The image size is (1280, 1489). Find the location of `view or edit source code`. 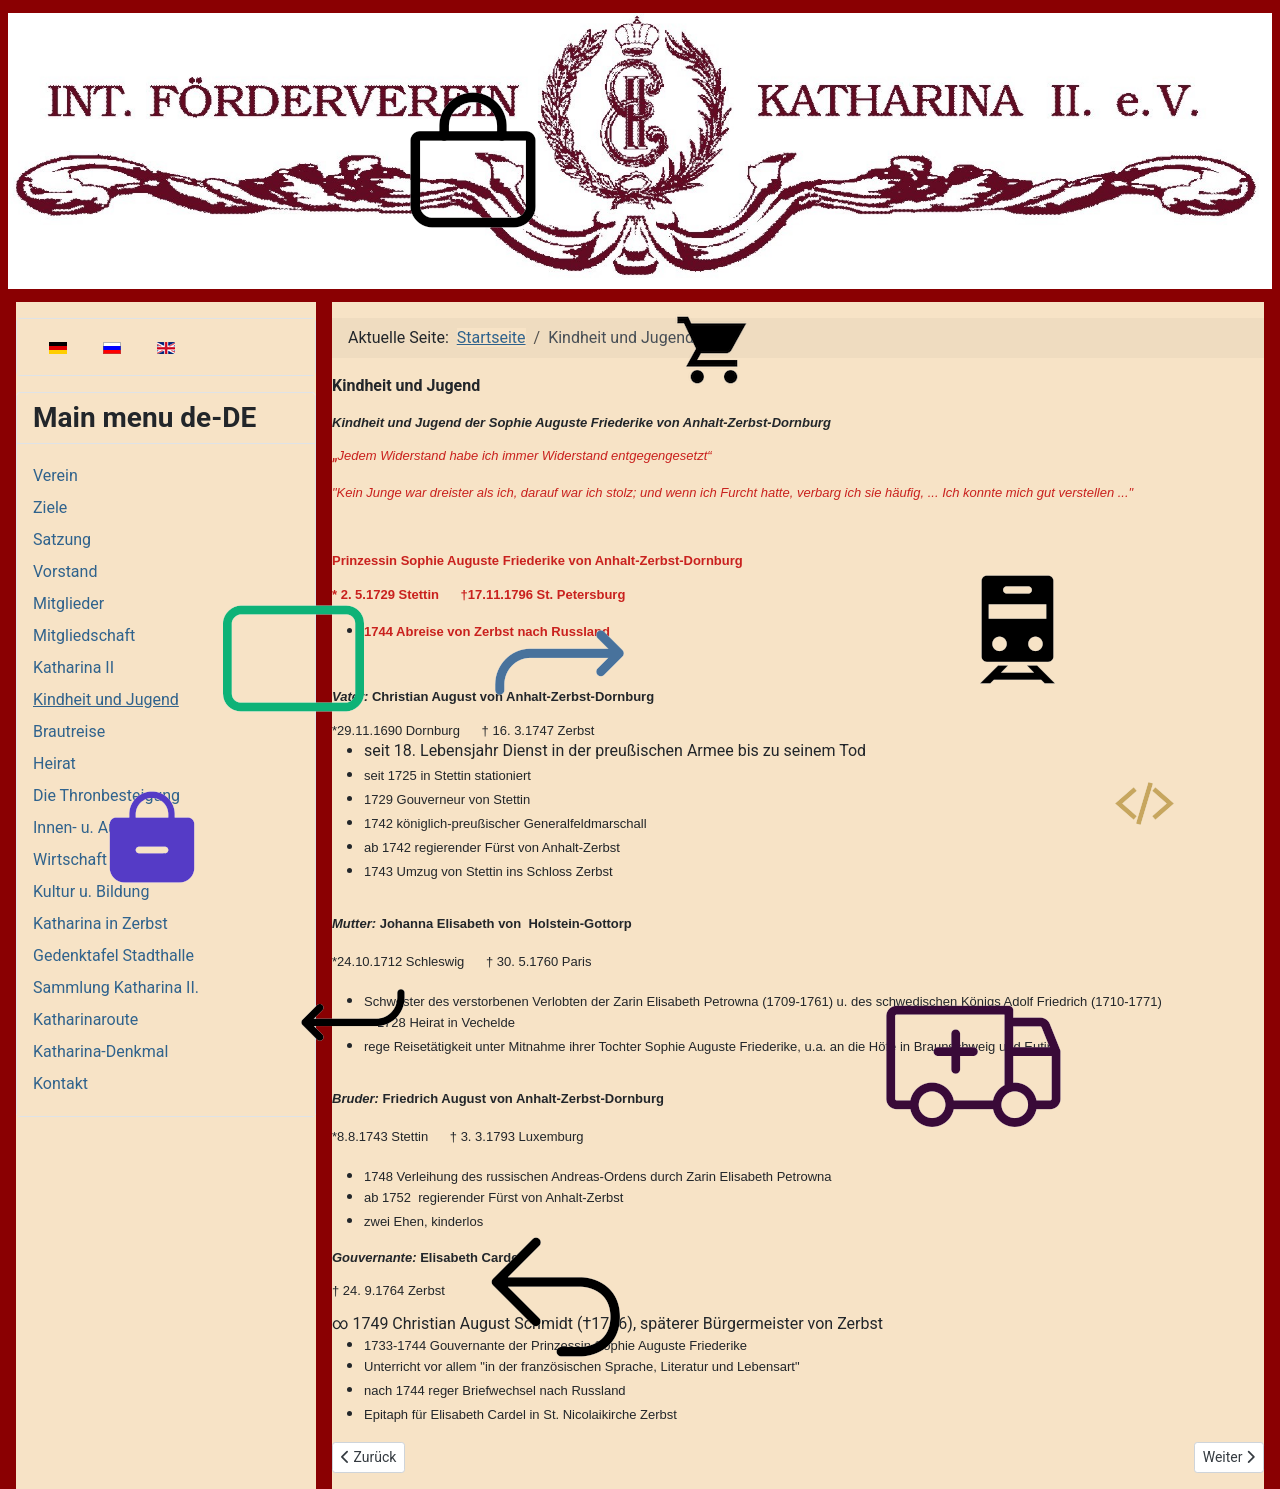

view or edit source code is located at coordinates (1144, 803).